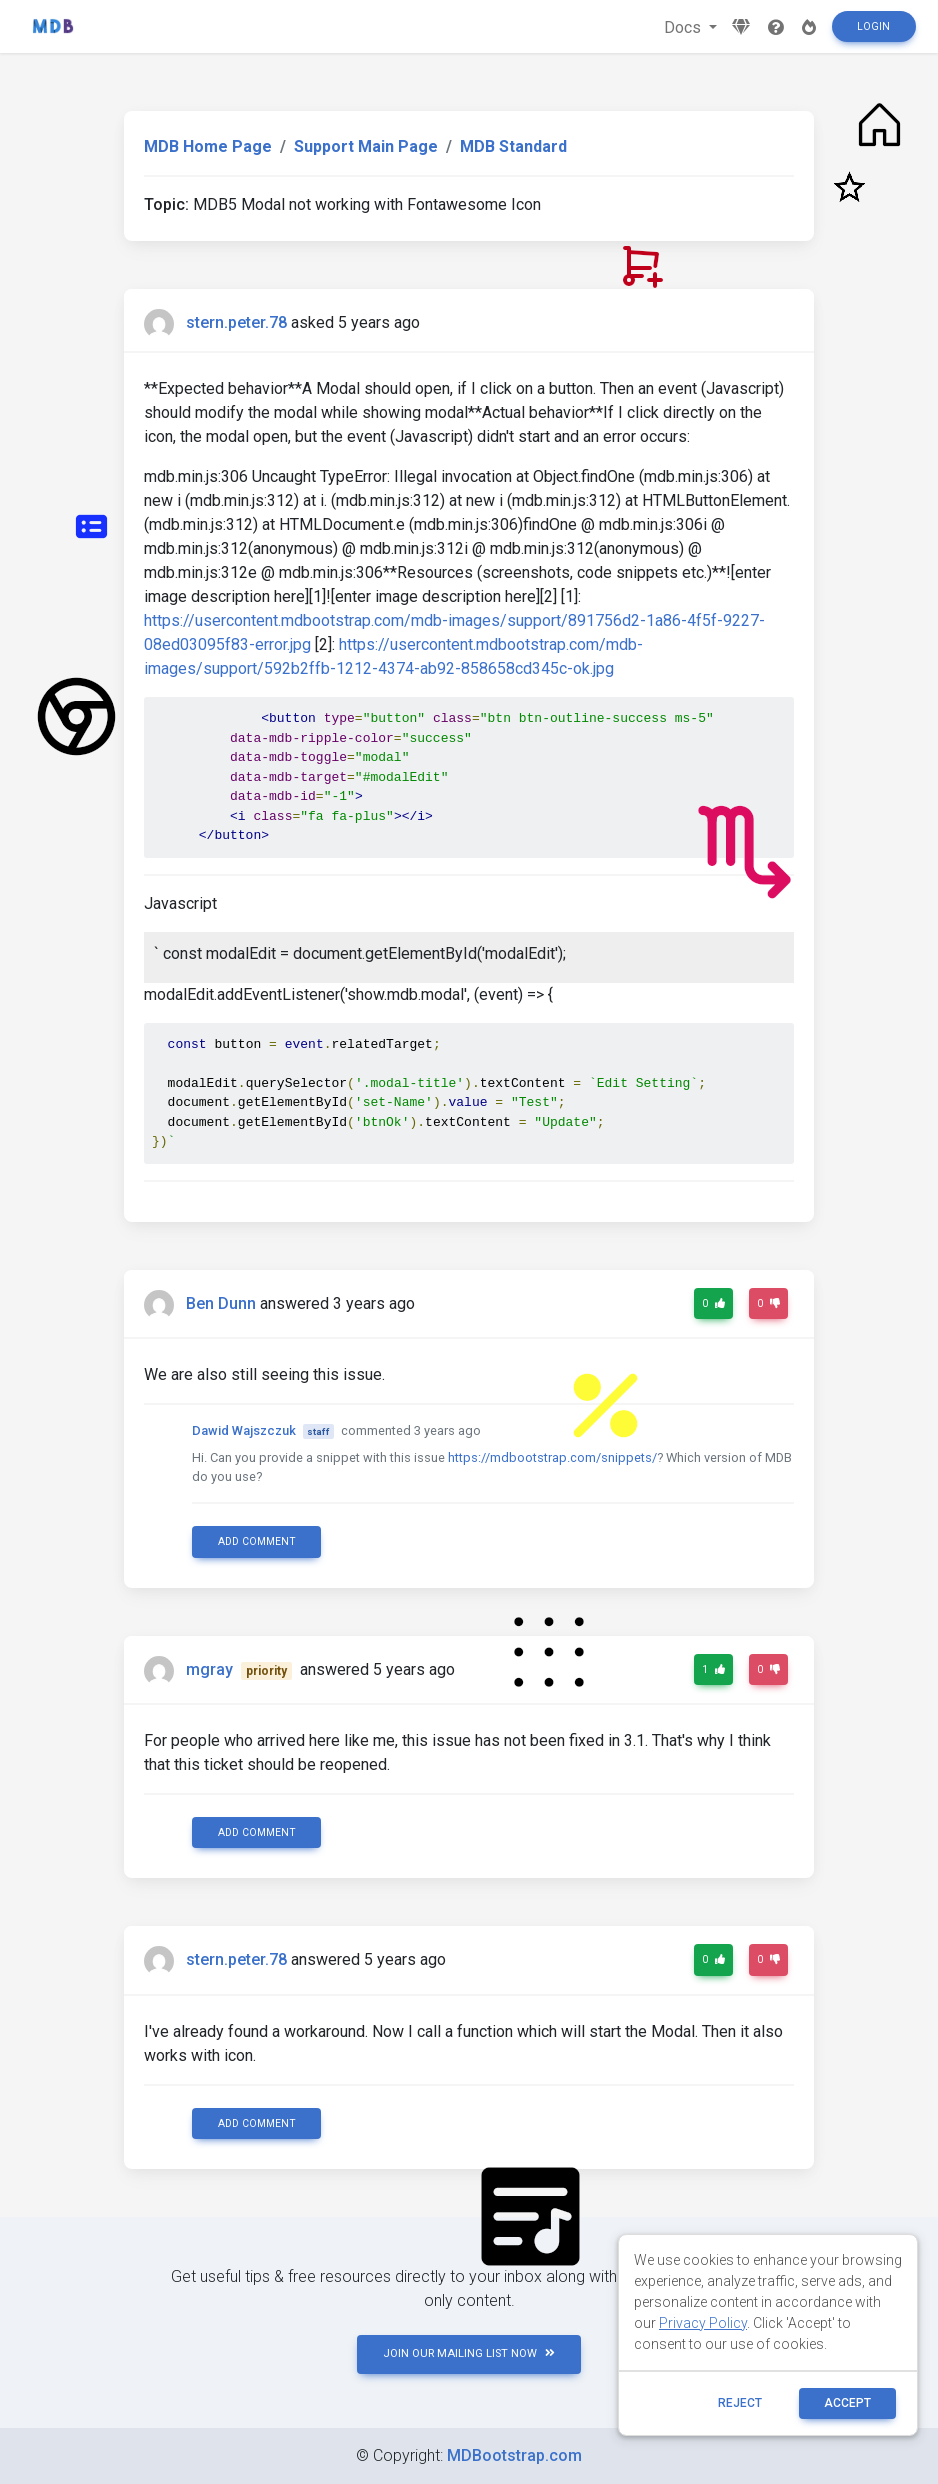 The width and height of the screenshot is (938, 2484). I want to click on open app drawer or launcher, so click(549, 1652).